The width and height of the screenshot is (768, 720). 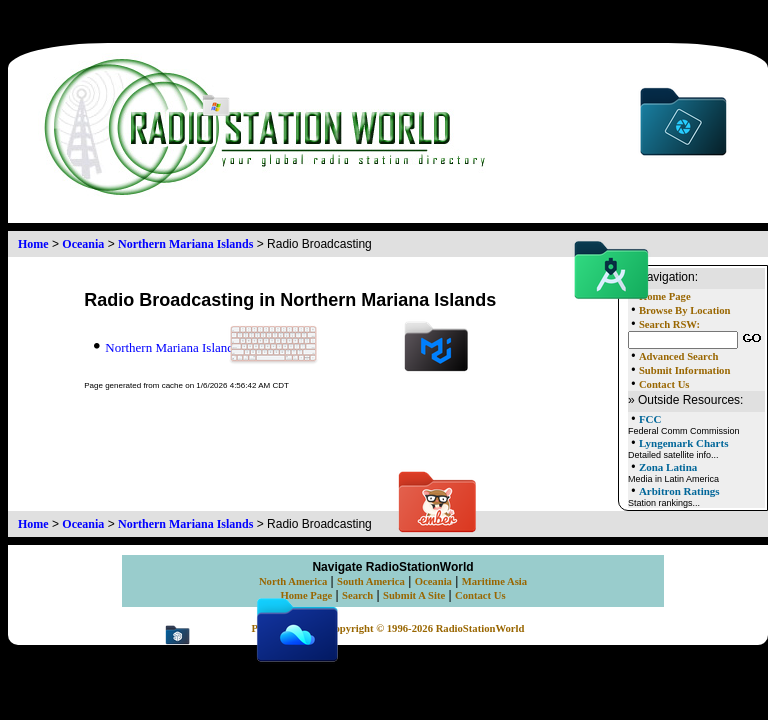 What do you see at coordinates (437, 504) in the screenshot?
I see `folder containing Ember.js project files` at bounding box center [437, 504].